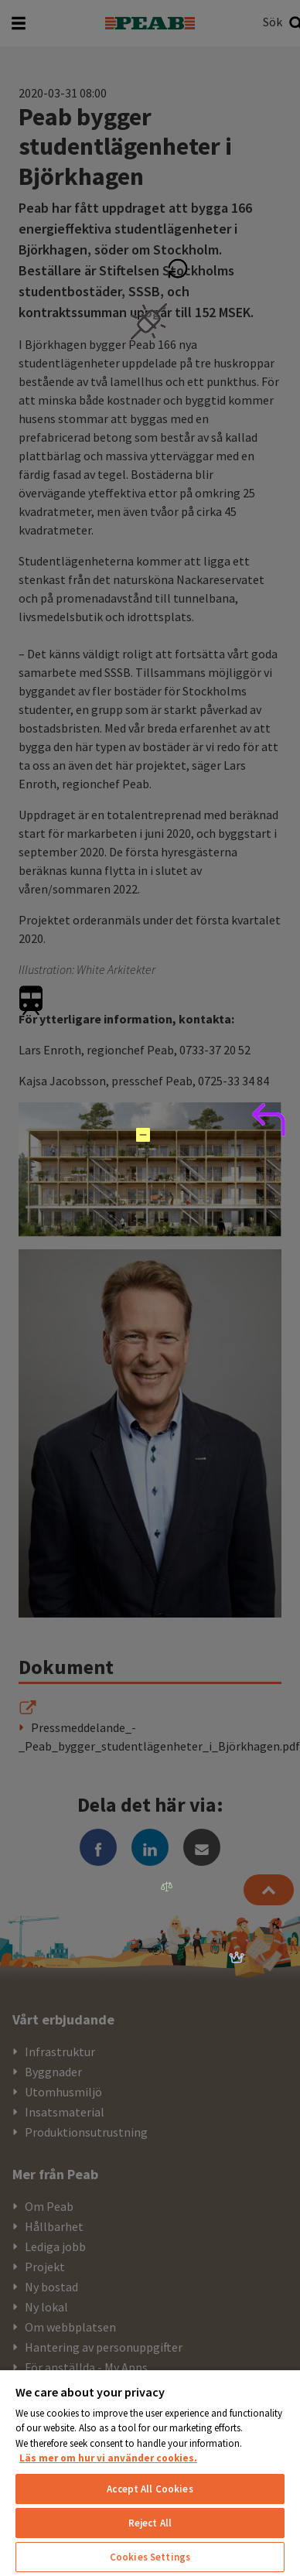  What do you see at coordinates (31, 999) in the screenshot?
I see `access train schedules or railway information` at bounding box center [31, 999].